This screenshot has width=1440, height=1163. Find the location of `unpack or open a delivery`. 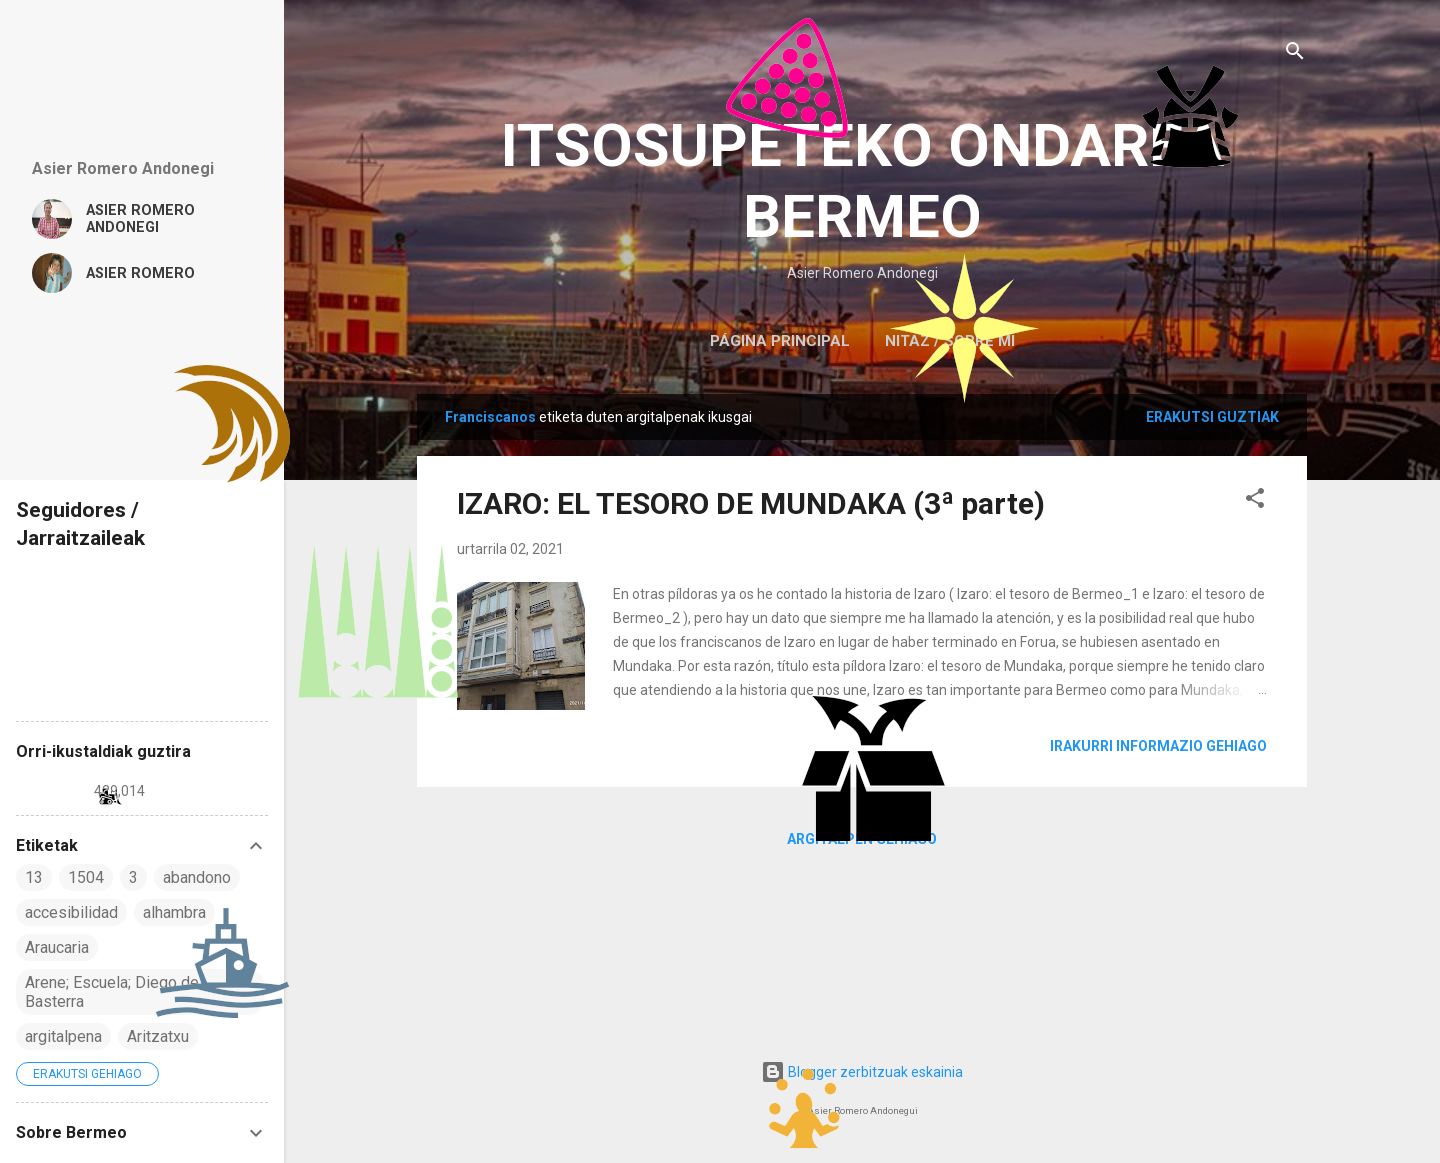

unpack or open a delivery is located at coordinates (873, 768).